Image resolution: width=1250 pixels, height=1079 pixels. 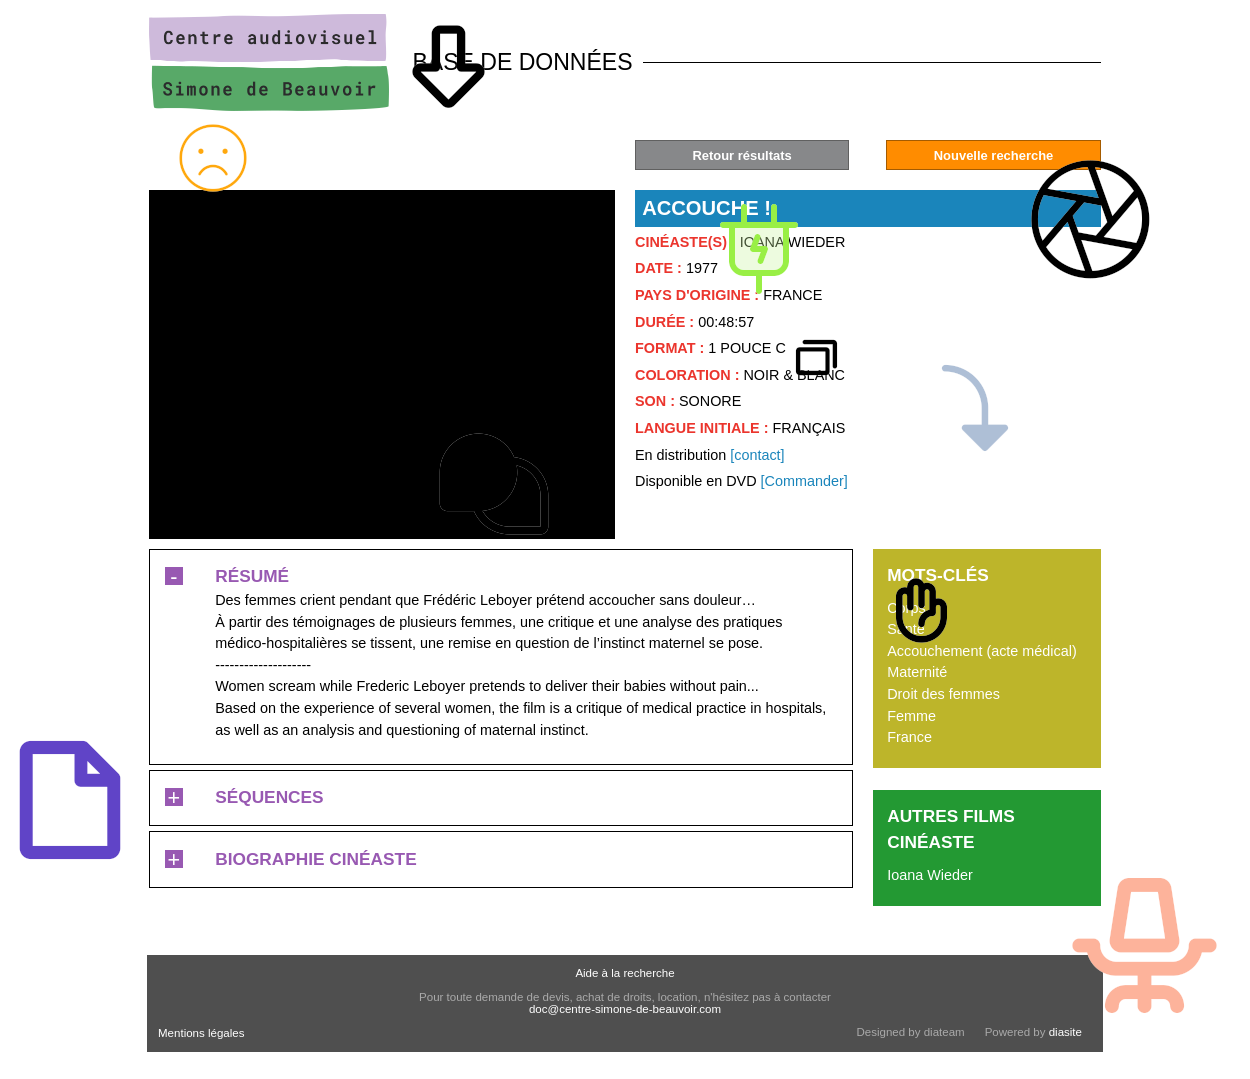 I want to click on indicates device is currently charging, so click(x=759, y=249).